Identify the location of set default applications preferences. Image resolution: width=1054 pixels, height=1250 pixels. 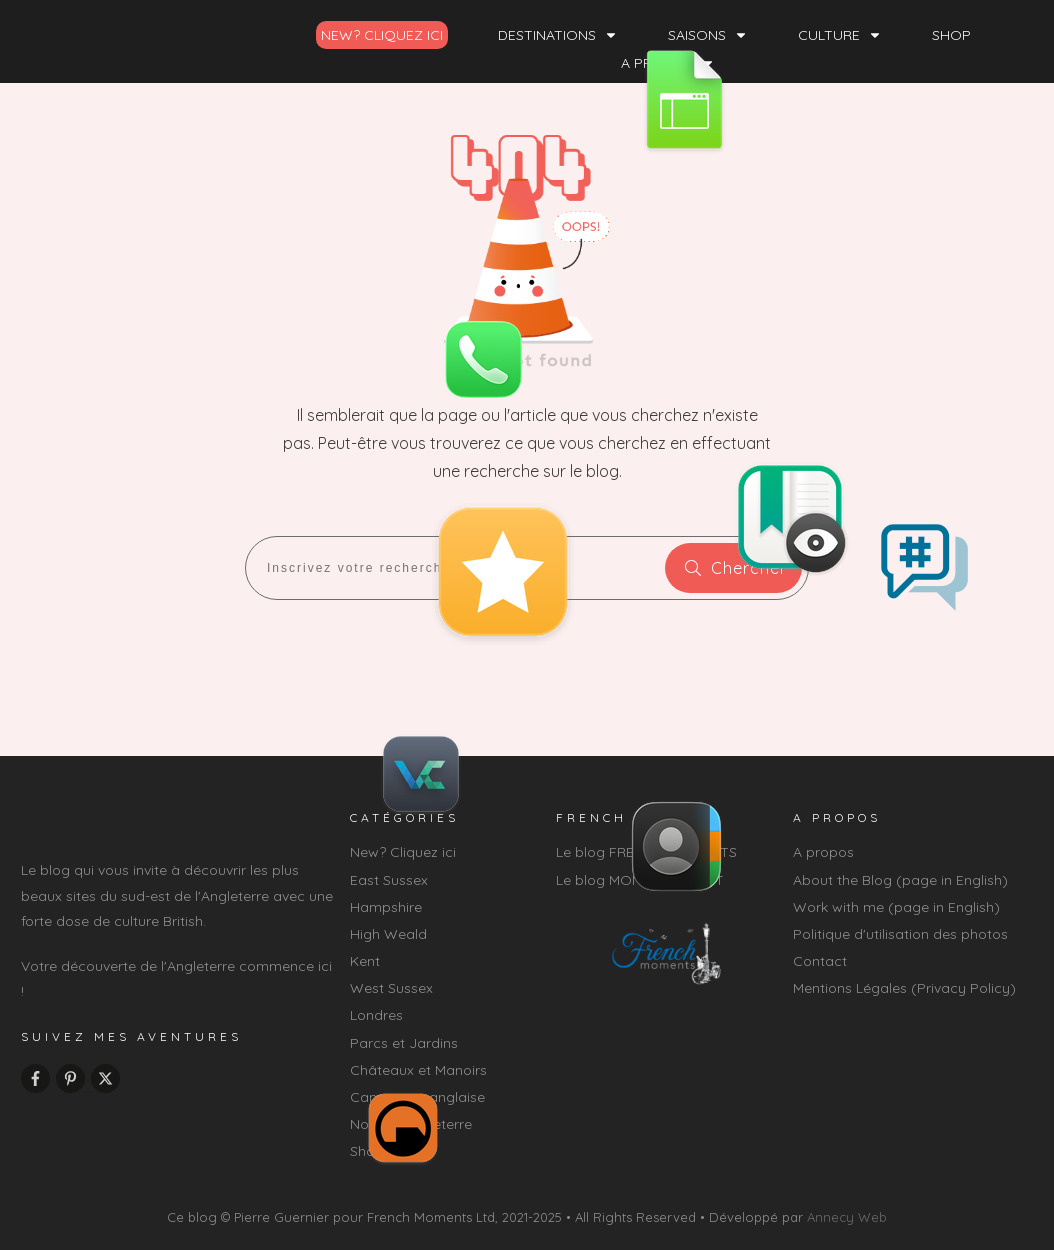
(503, 574).